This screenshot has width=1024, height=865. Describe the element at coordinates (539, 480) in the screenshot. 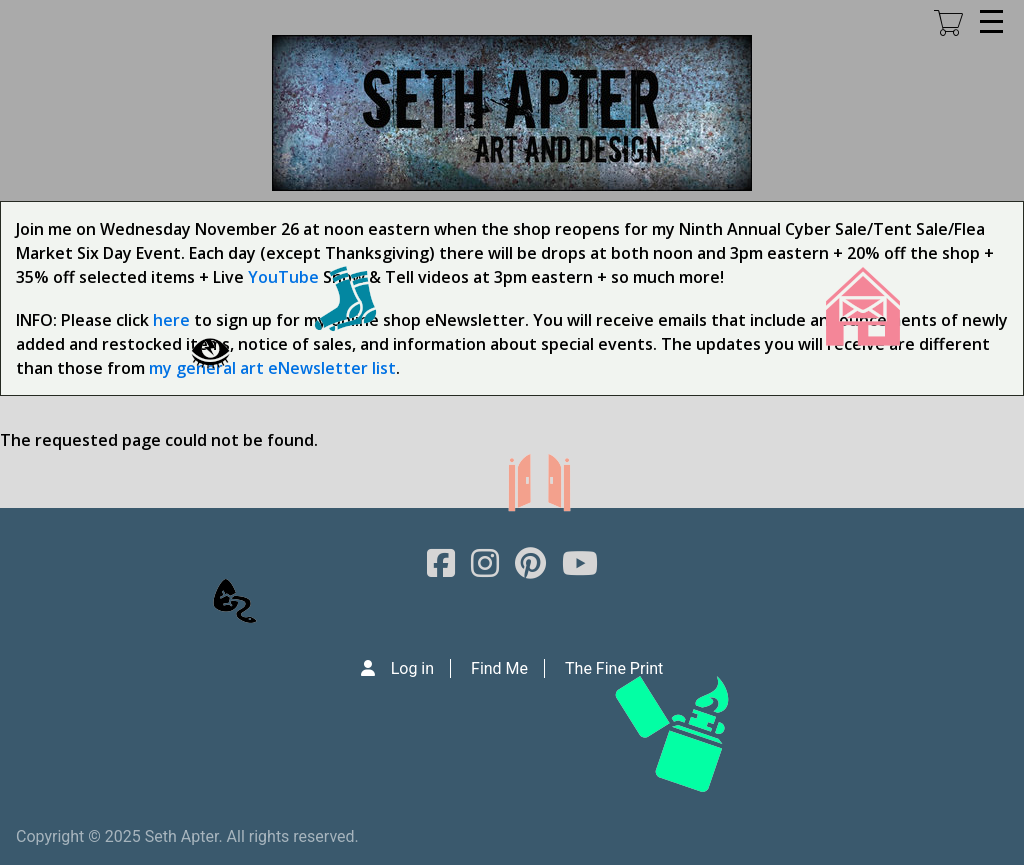

I see `enter a new area or level` at that location.